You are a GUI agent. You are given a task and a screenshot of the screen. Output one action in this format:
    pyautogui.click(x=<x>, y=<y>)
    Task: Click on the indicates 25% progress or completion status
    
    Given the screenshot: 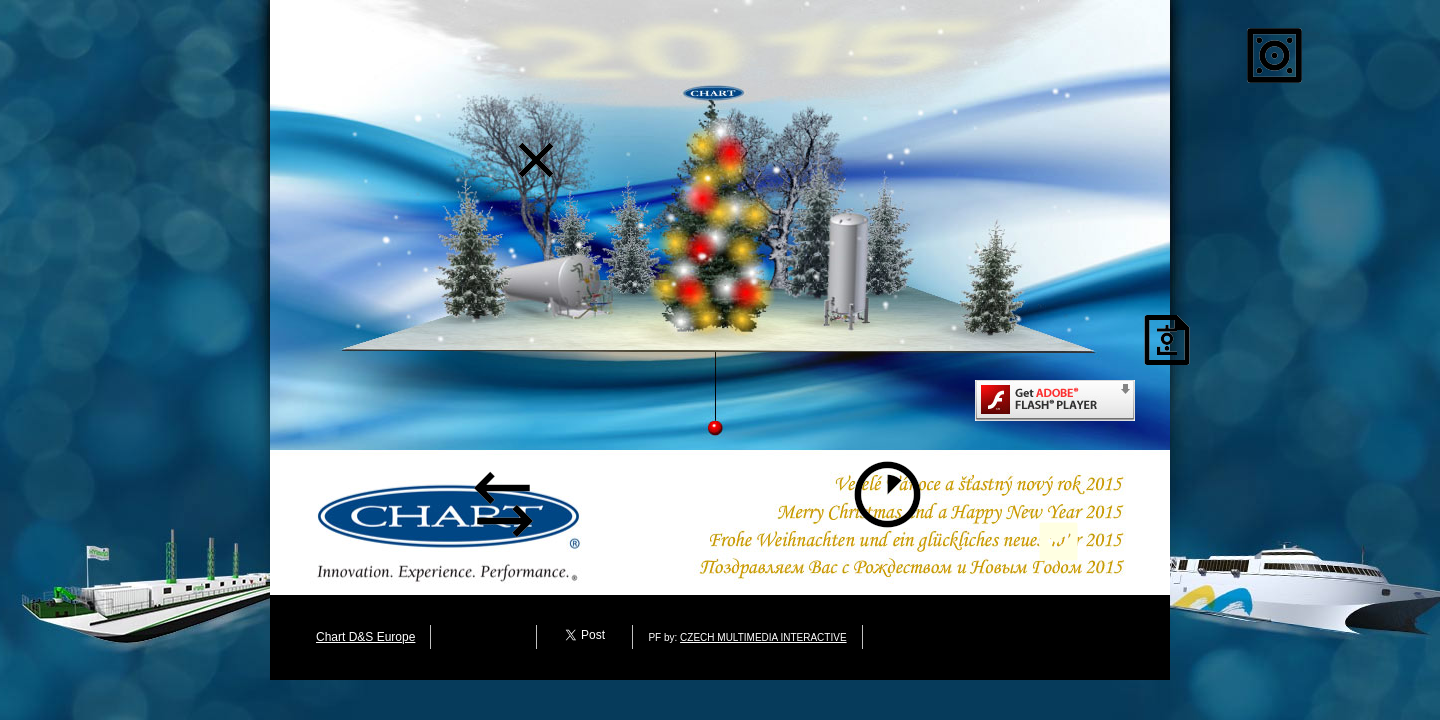 What is the action you would take?
    pyautogui.click(x=887, y=494)
    